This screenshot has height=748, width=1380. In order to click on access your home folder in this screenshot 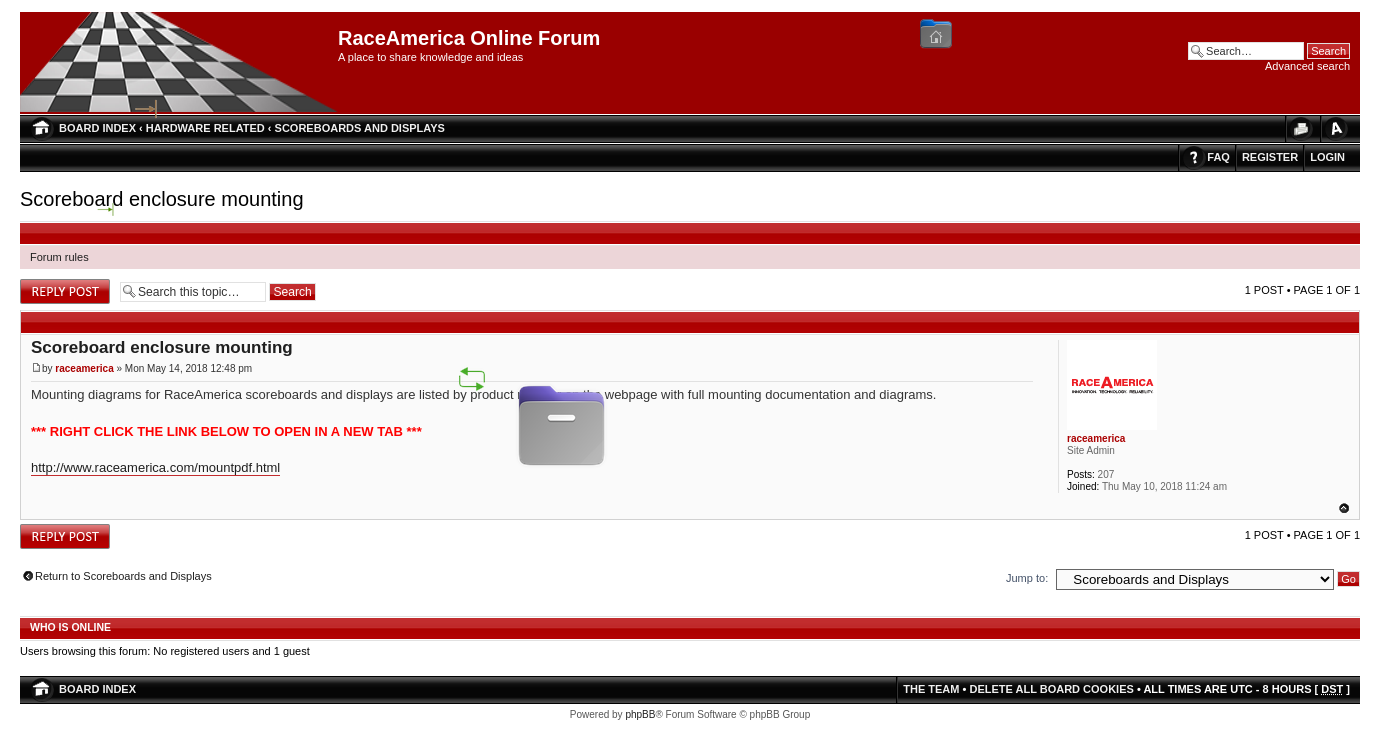, I will do `click(936, 33)`.